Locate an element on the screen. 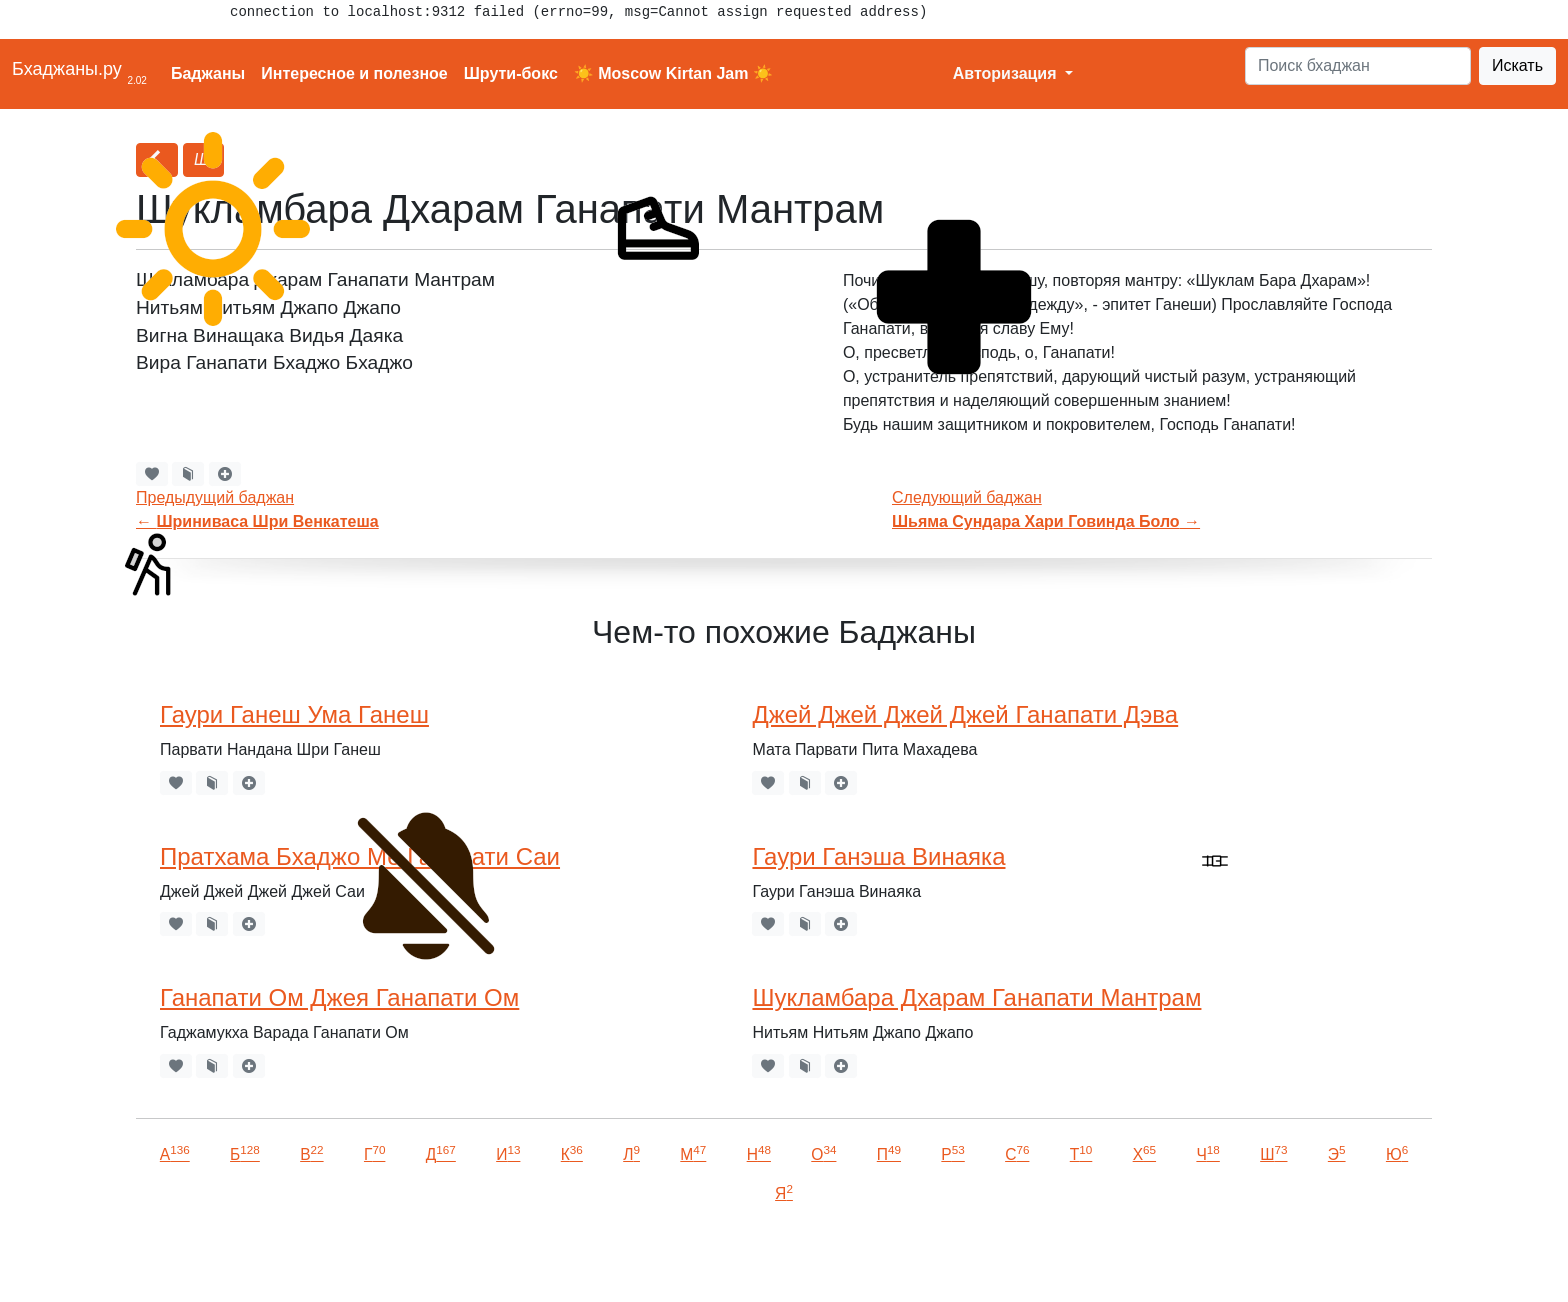 This screenshot has height=1302, width=1568. access footwear or shoe category is located at coordinates (655, 231).